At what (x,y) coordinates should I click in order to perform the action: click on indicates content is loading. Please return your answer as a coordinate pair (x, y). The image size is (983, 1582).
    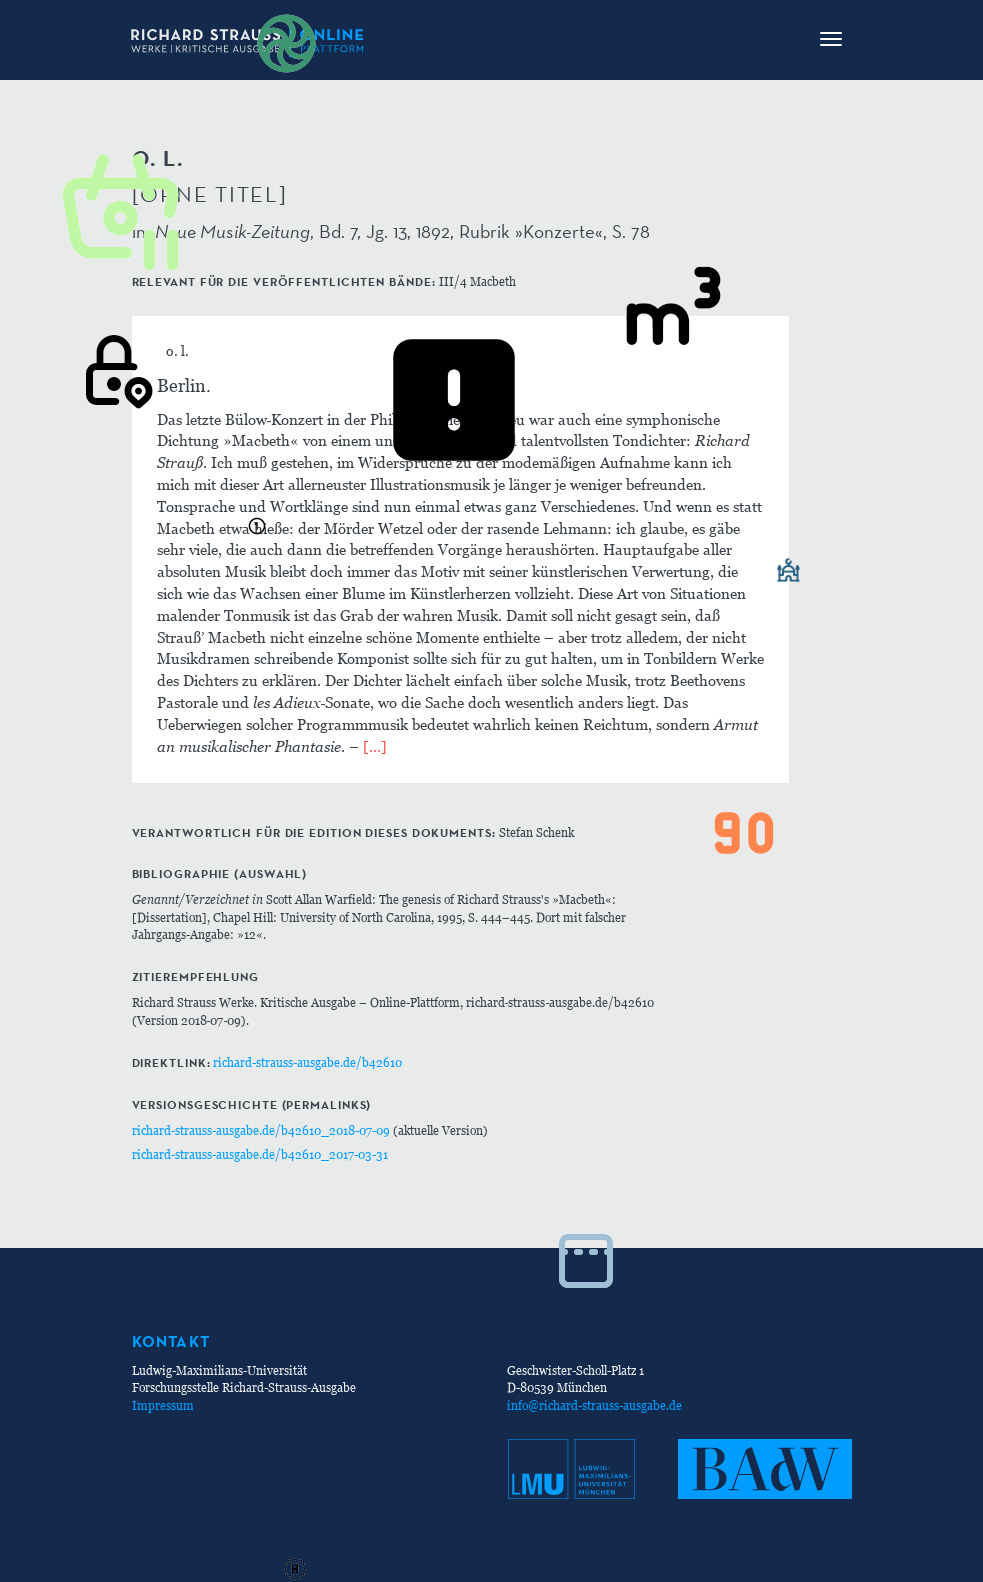
    Looking at the image, I should click on (286, 43).